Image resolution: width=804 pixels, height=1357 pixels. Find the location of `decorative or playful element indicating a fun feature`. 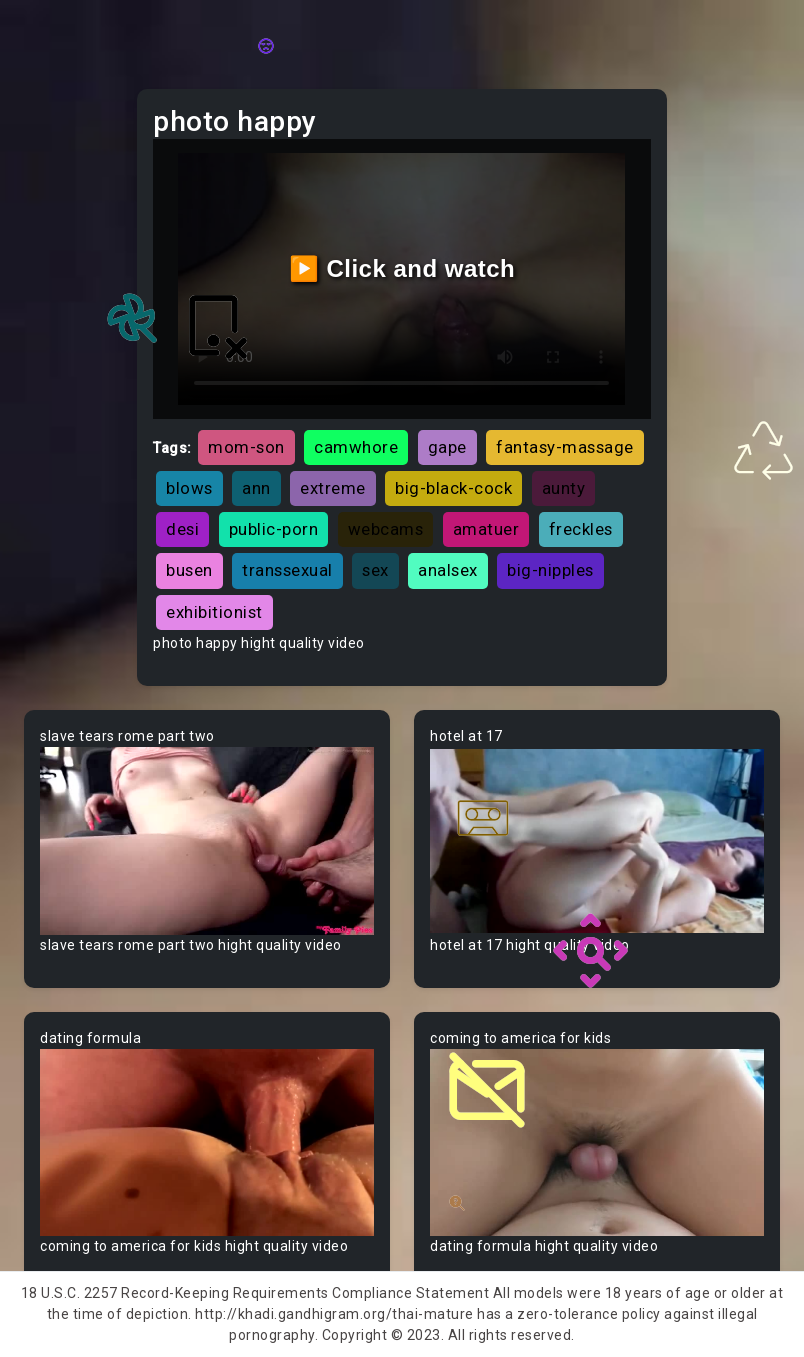

decorative or playful element indicating a fun feature is located at coordinates (133, 319).